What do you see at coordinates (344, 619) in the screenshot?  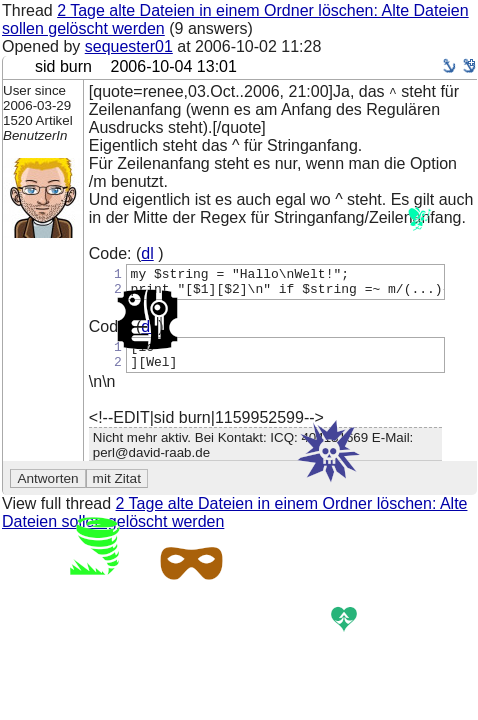 I see `select a cheerful or happy mood` at bounding box center [344, 619].